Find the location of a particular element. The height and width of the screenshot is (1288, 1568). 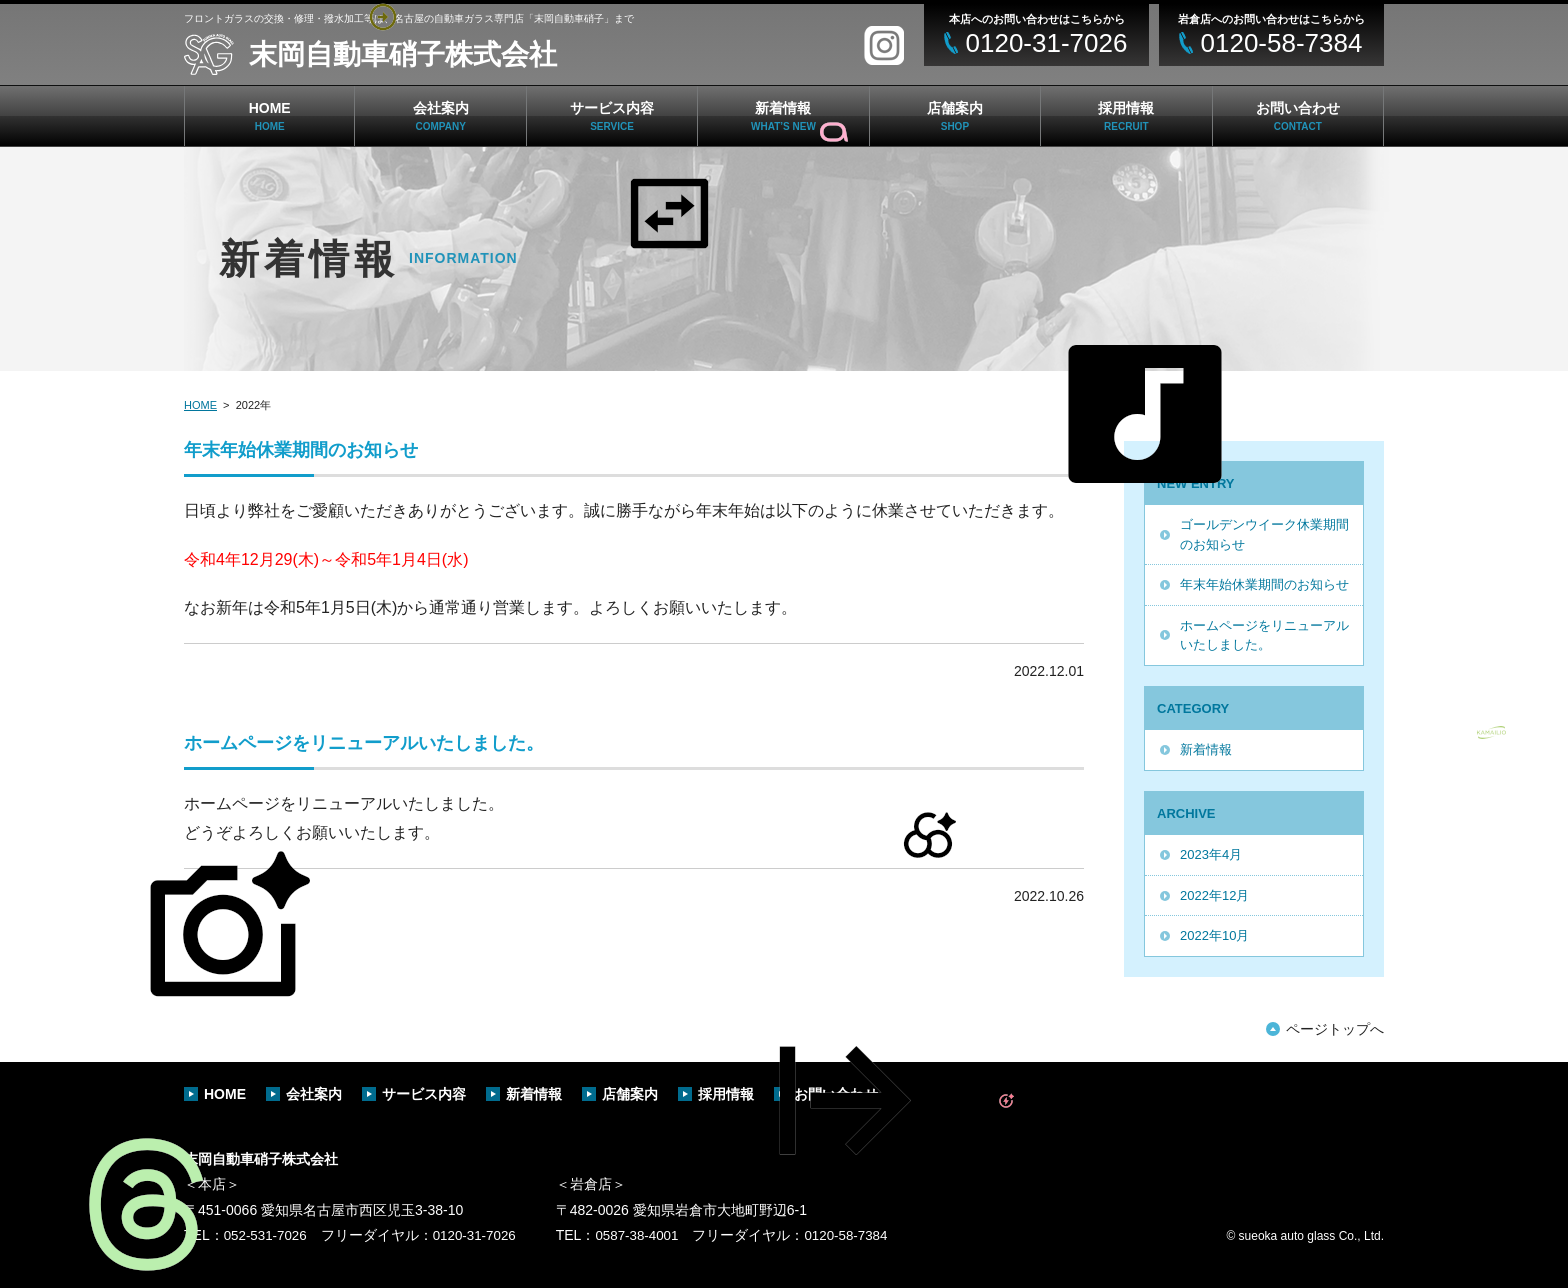

kamailio SIP server logo is located at coordinates (1491, 732).